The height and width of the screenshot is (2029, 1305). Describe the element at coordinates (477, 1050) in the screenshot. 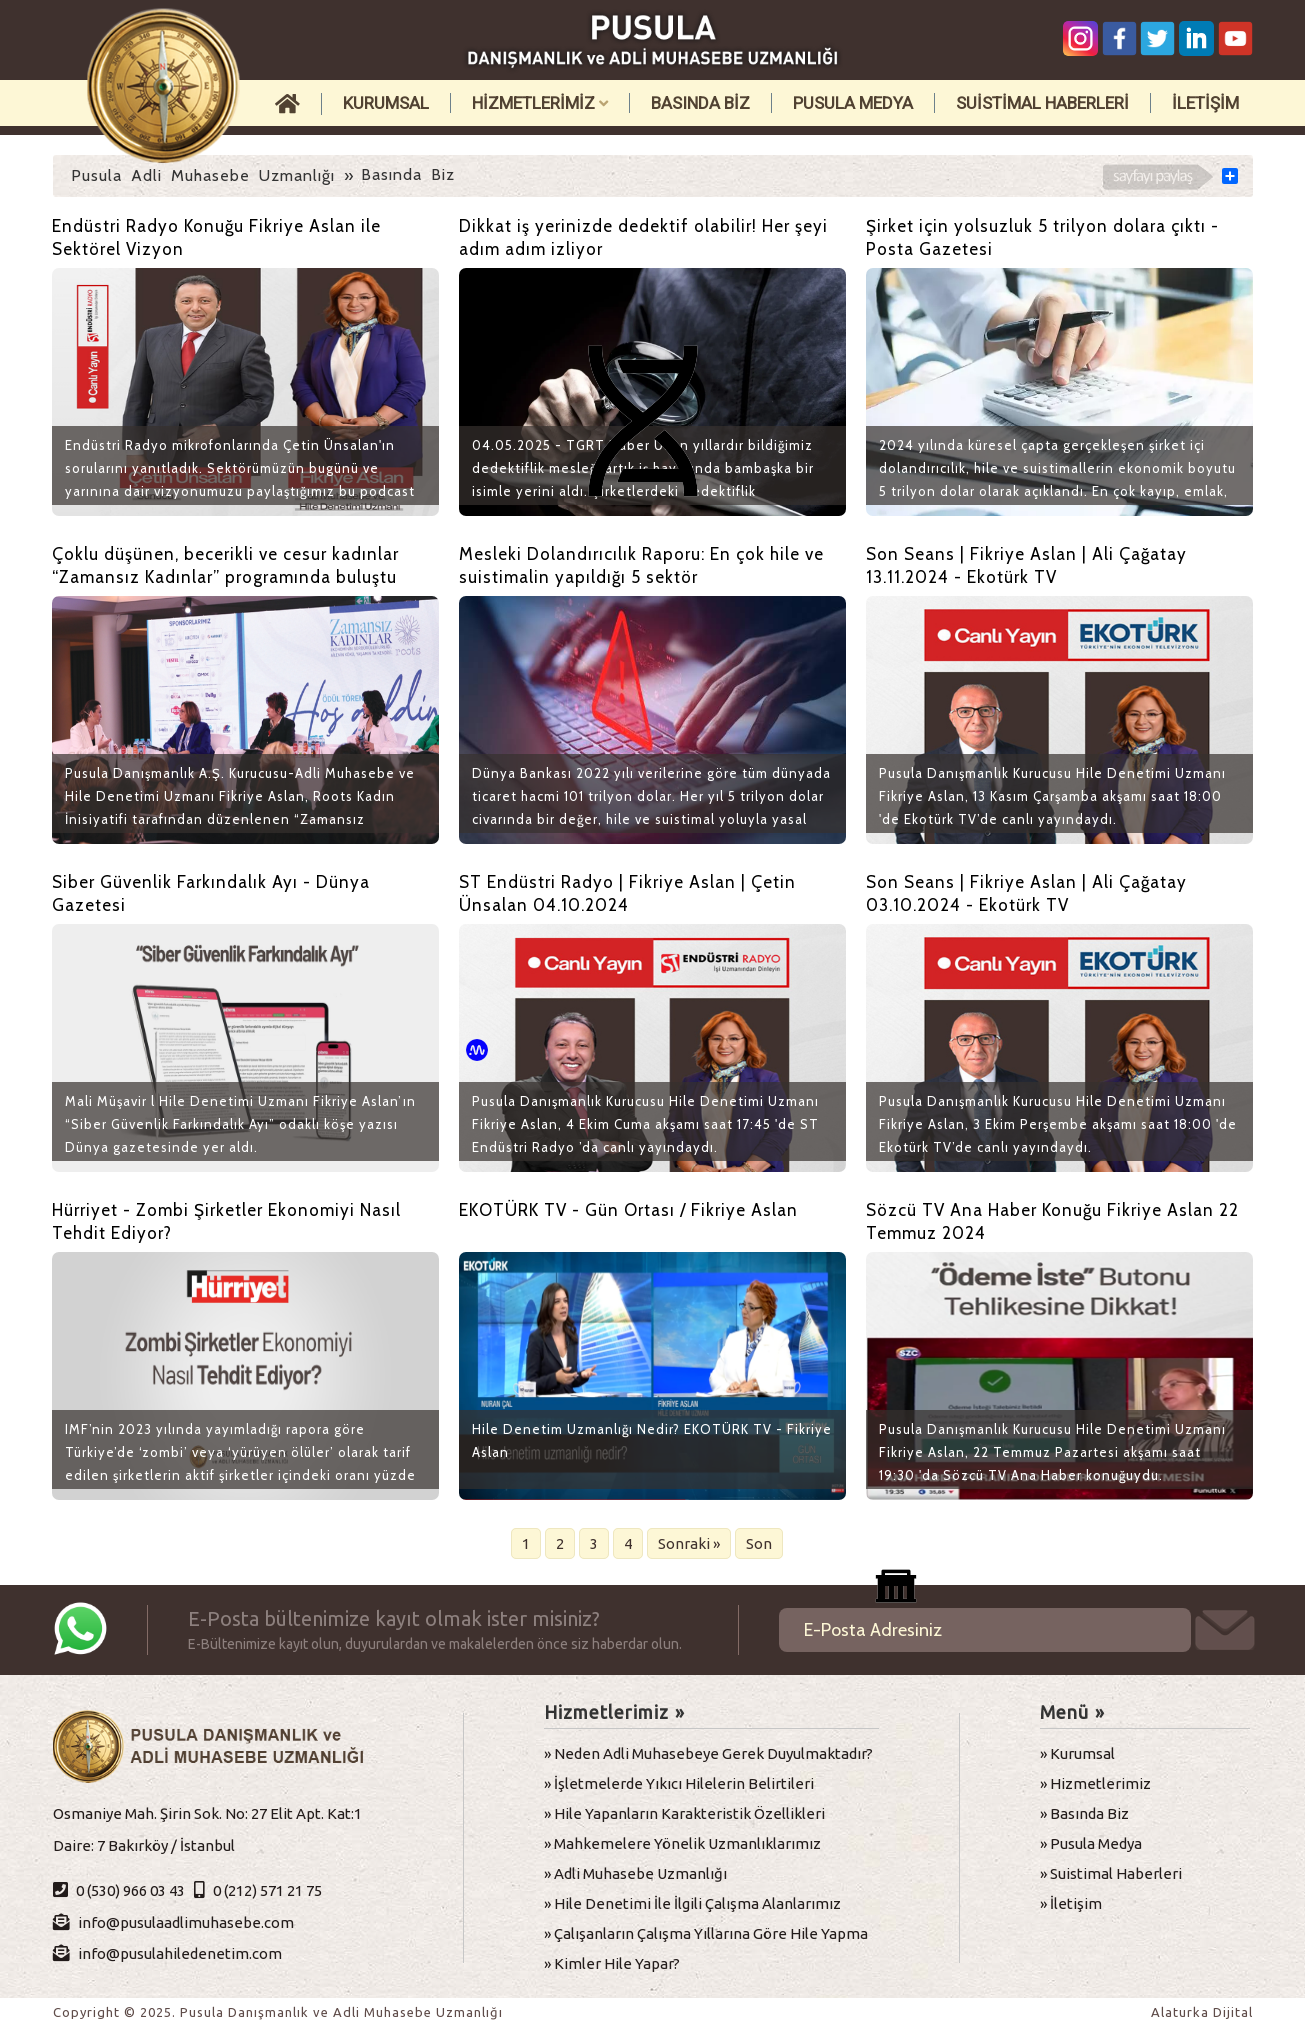

I see `neptune.ai logo - access ML experiment tracking platform` at that location.